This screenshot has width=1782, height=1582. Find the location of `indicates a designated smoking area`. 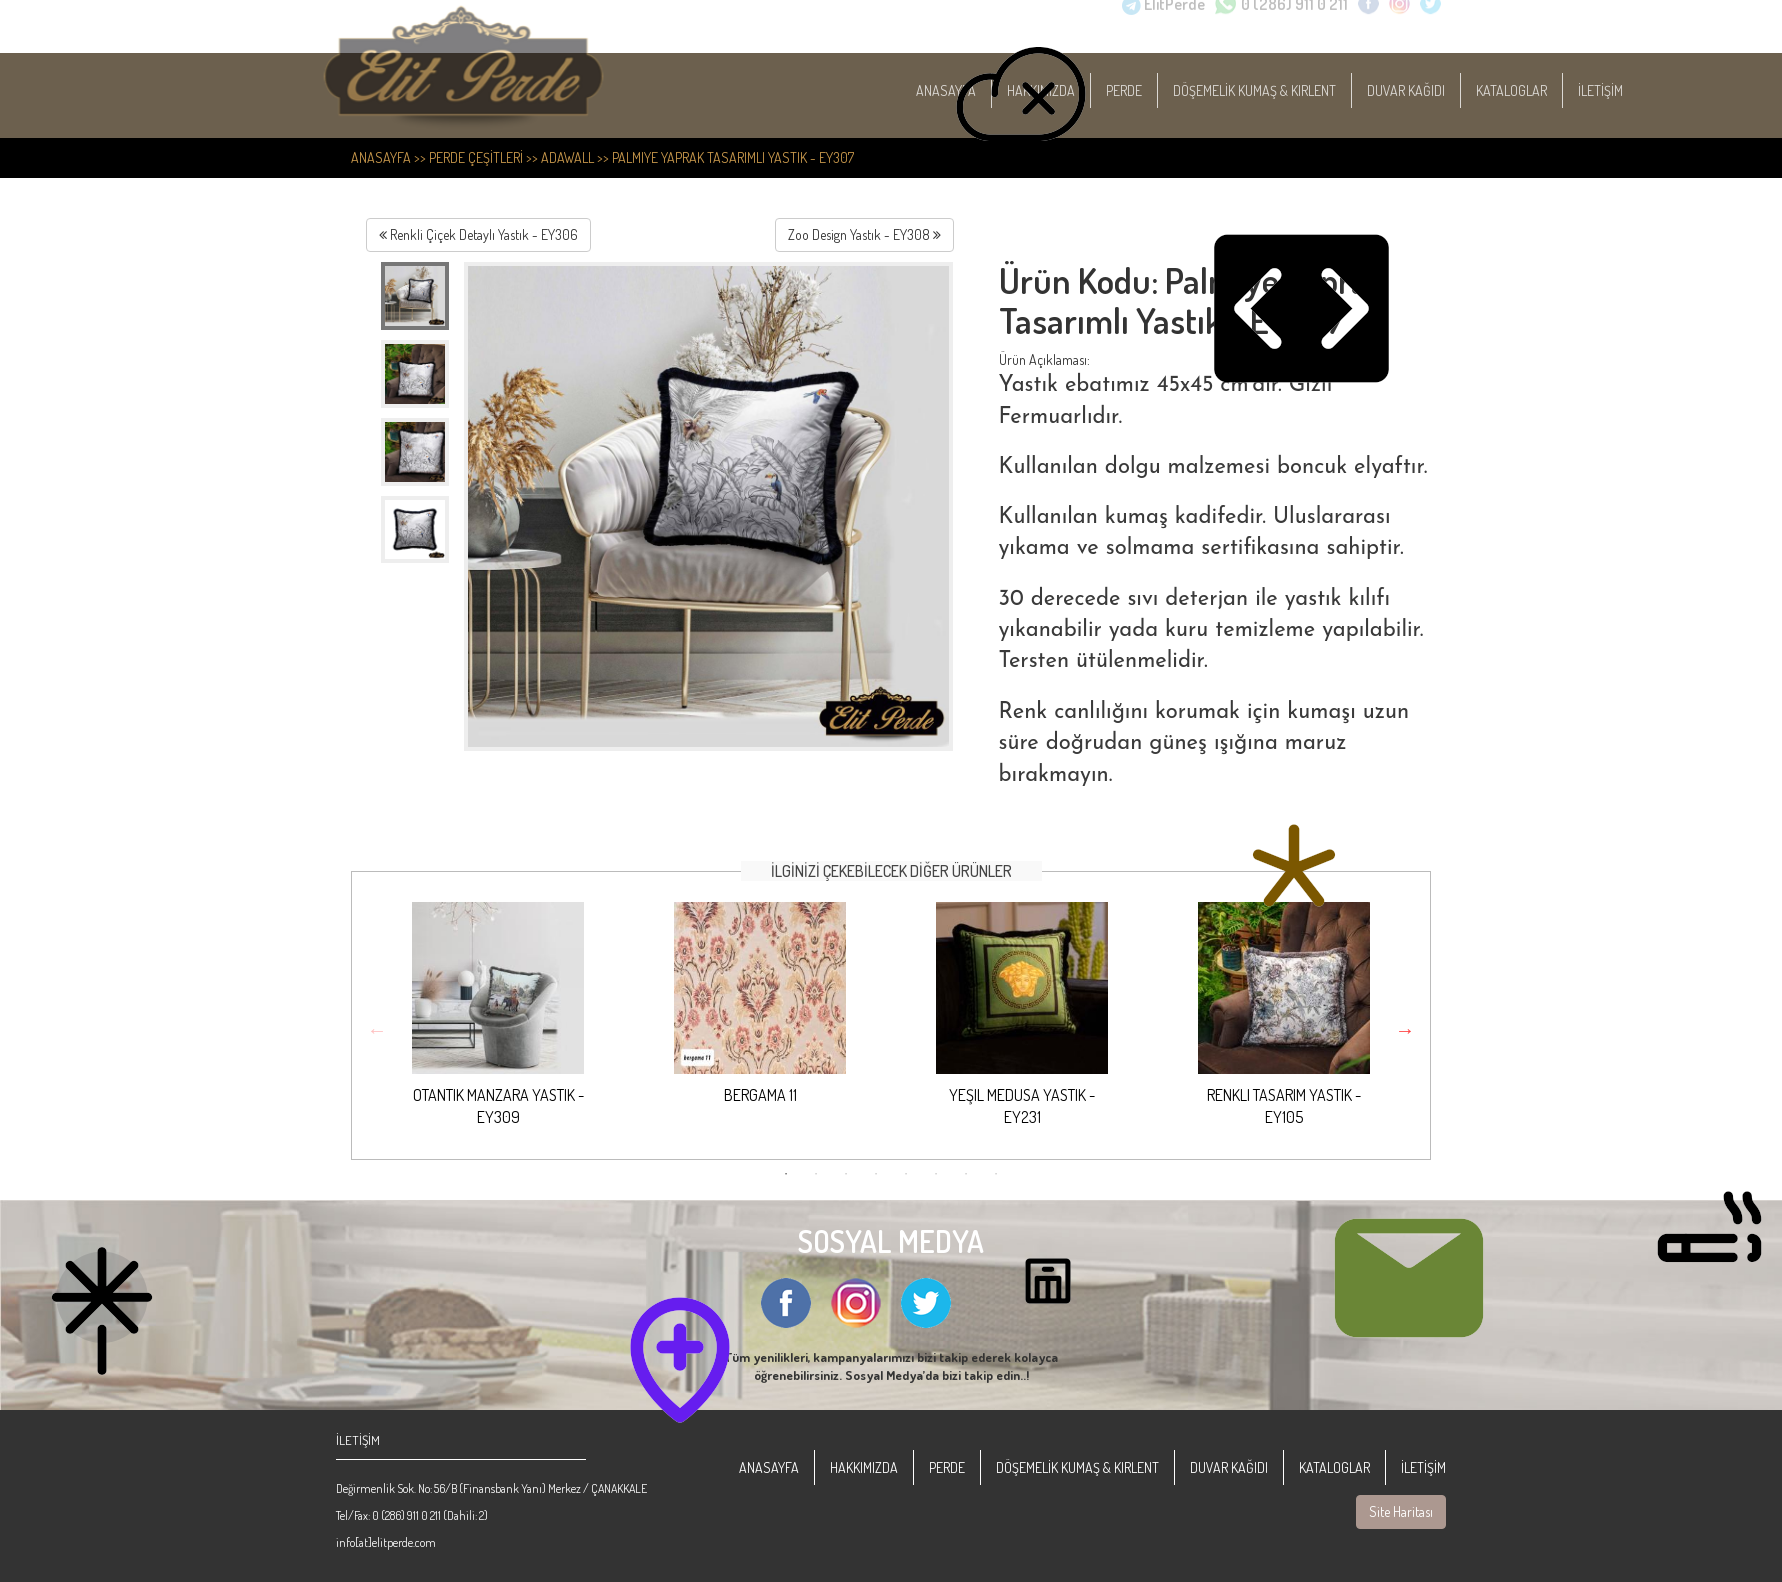

indicates a designated smoking area is located at coordinates (1709, 1238).